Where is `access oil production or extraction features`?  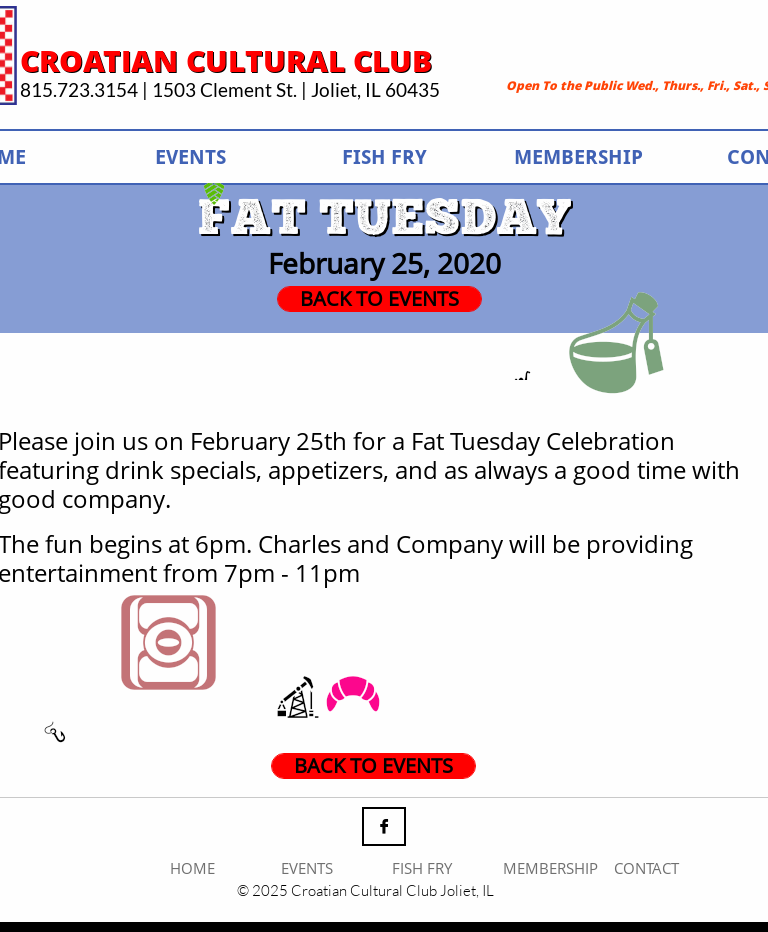 access oil production or extraction features is located at coordinates (298, 697).